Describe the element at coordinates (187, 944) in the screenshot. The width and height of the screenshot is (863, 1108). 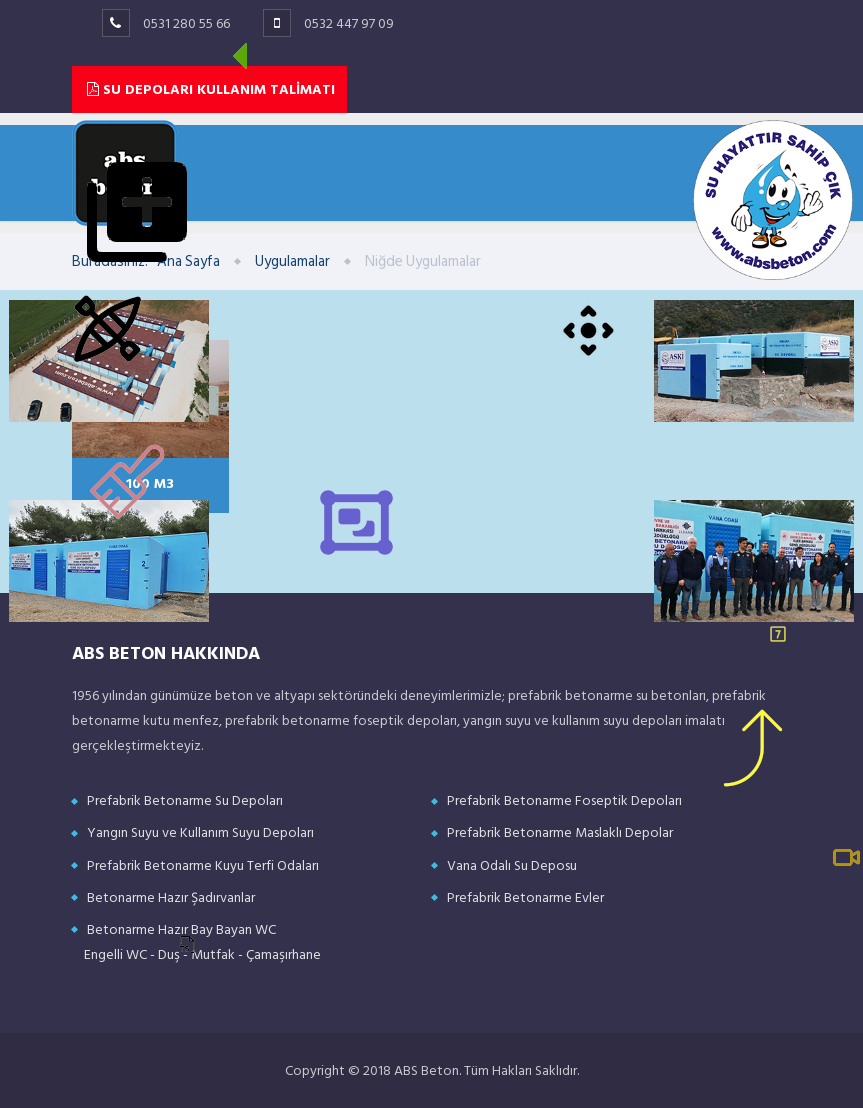
I see `typescript source file` at that location.